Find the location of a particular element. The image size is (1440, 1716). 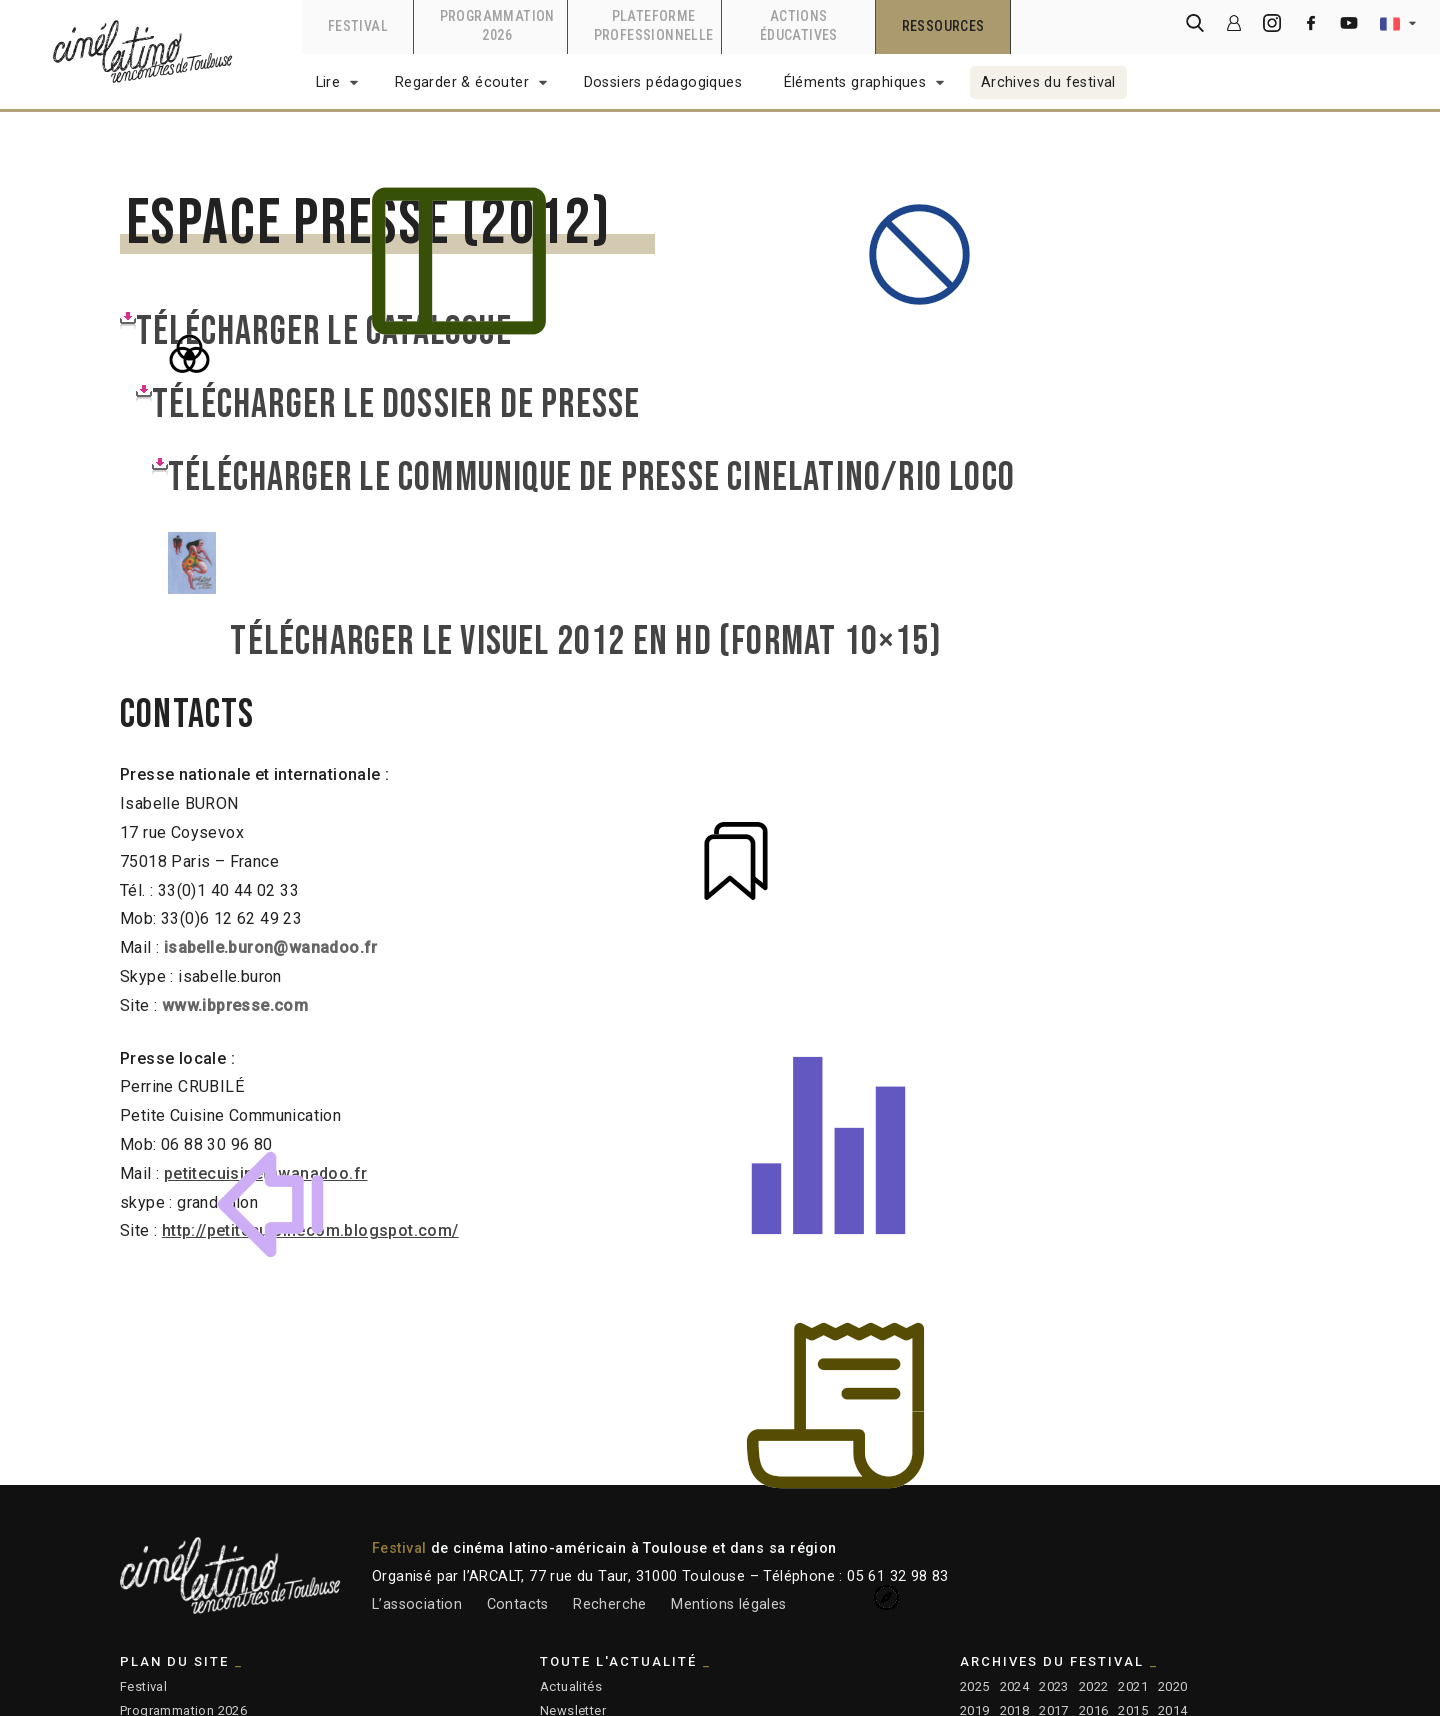

go back to the previous screen is located at coordinates (274, 1204).